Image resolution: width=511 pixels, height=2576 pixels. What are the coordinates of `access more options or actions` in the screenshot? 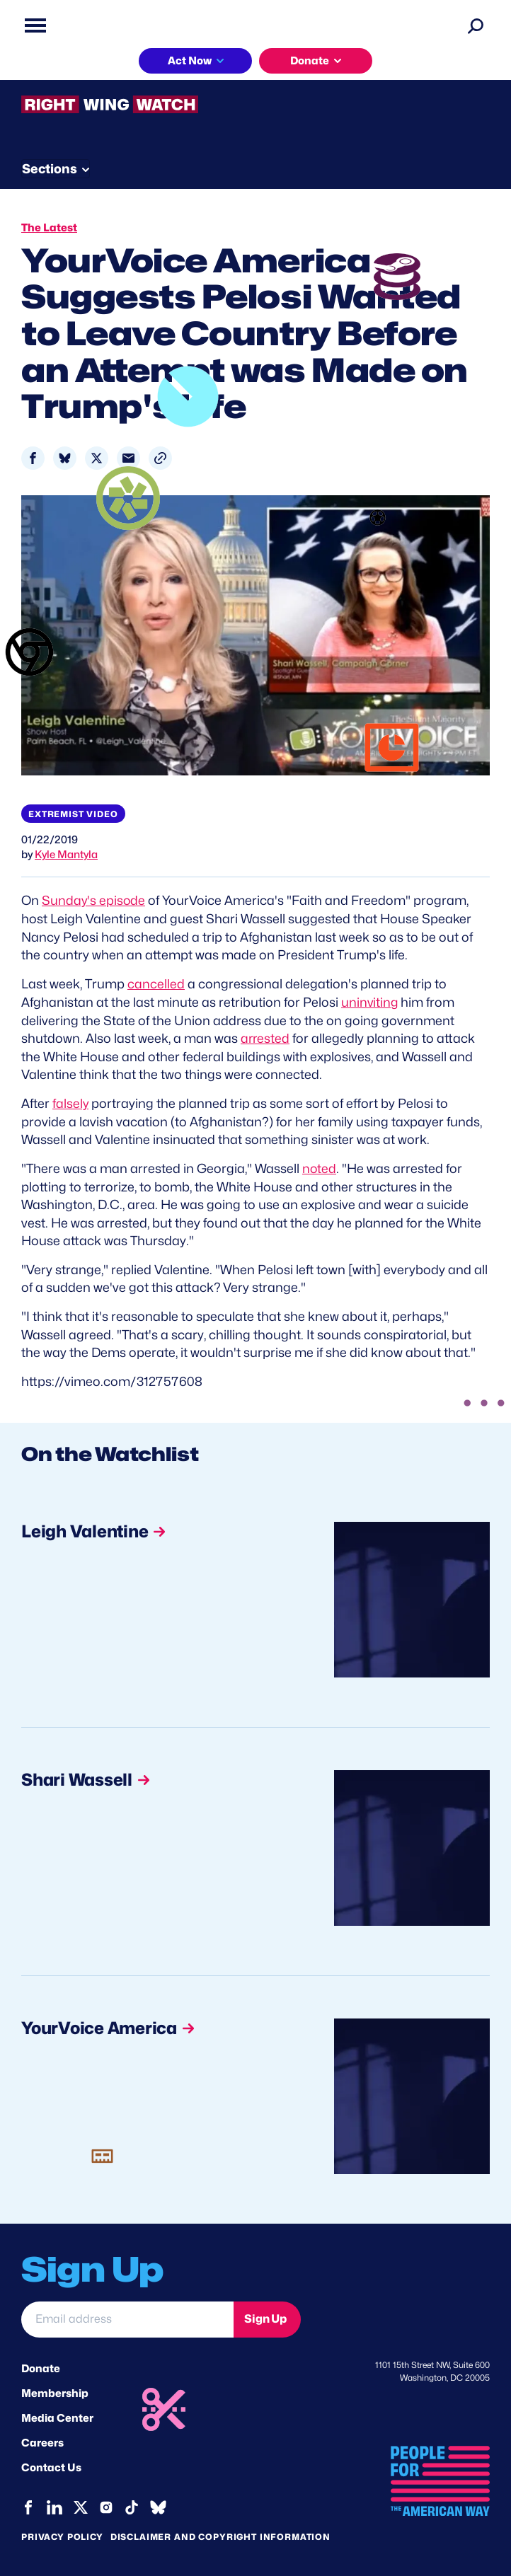 It's located at (484, 1403).